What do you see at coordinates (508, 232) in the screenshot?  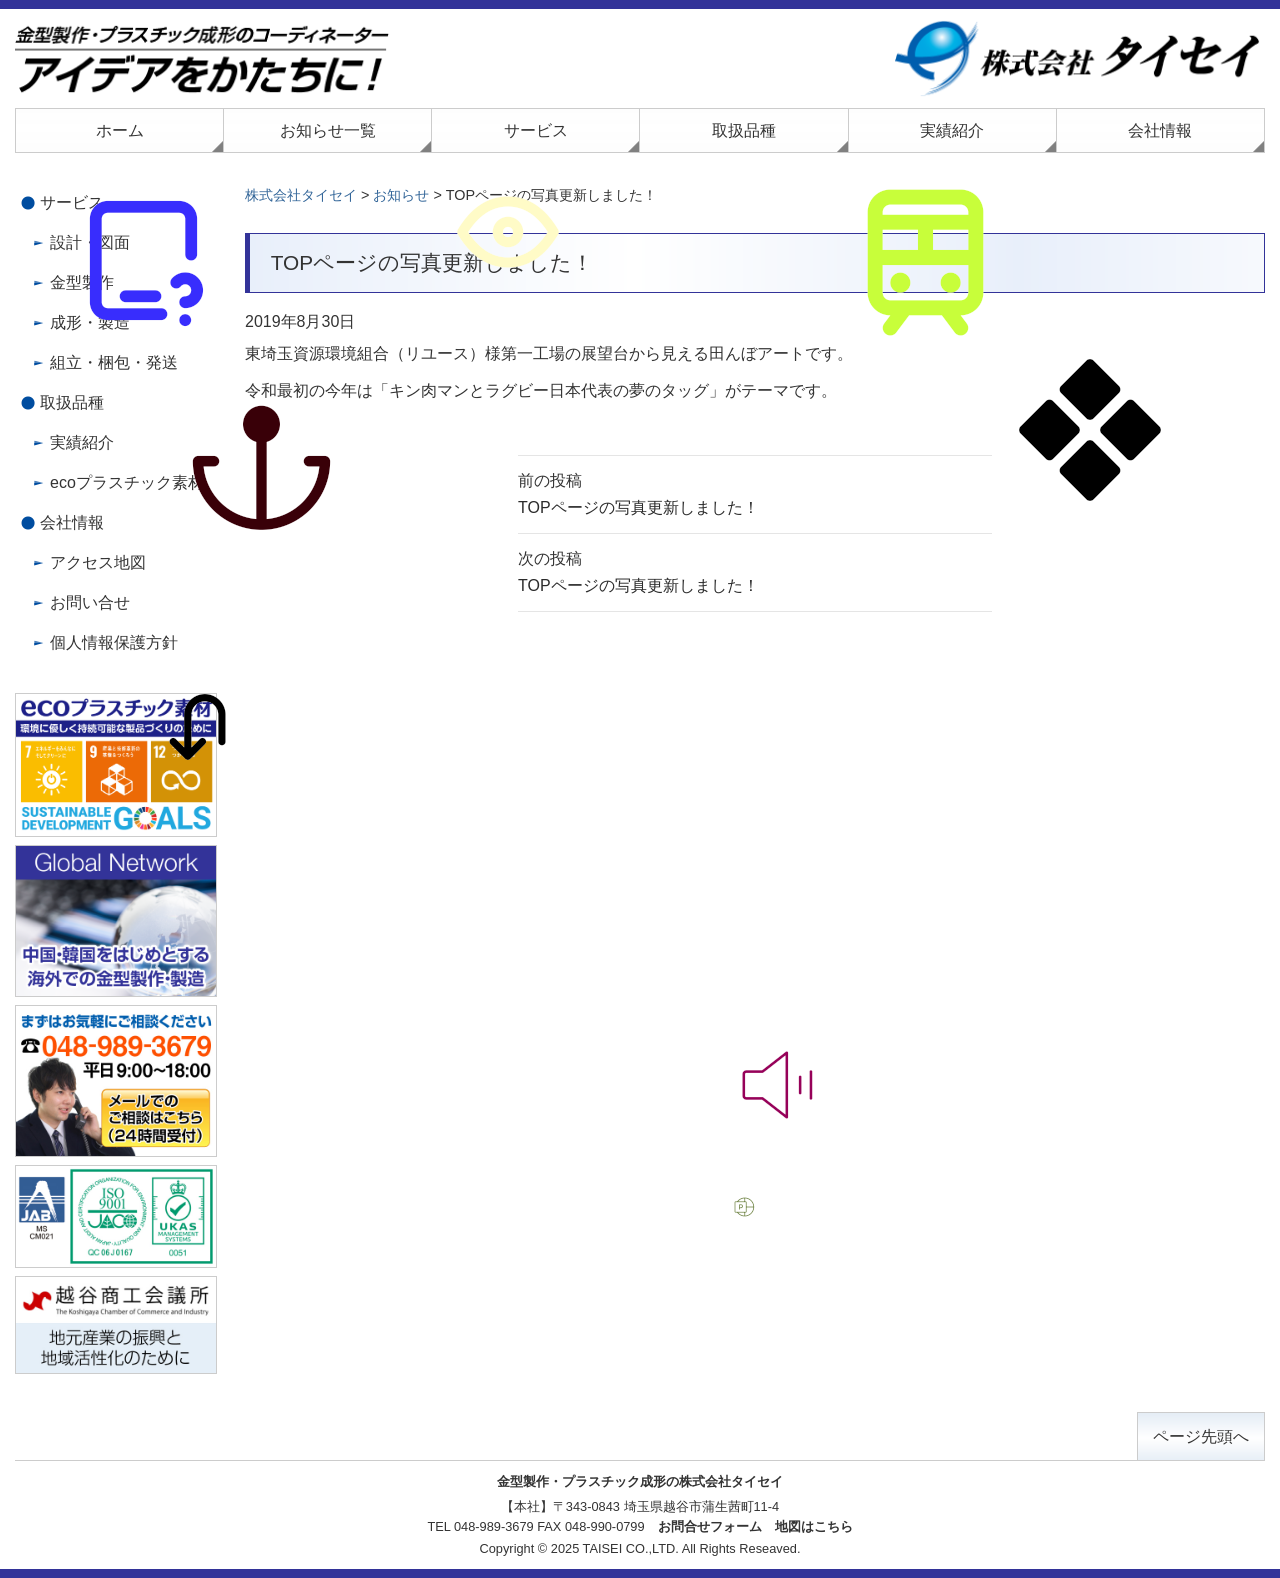 I see `view or preview content` at bounding box center [508, 232].